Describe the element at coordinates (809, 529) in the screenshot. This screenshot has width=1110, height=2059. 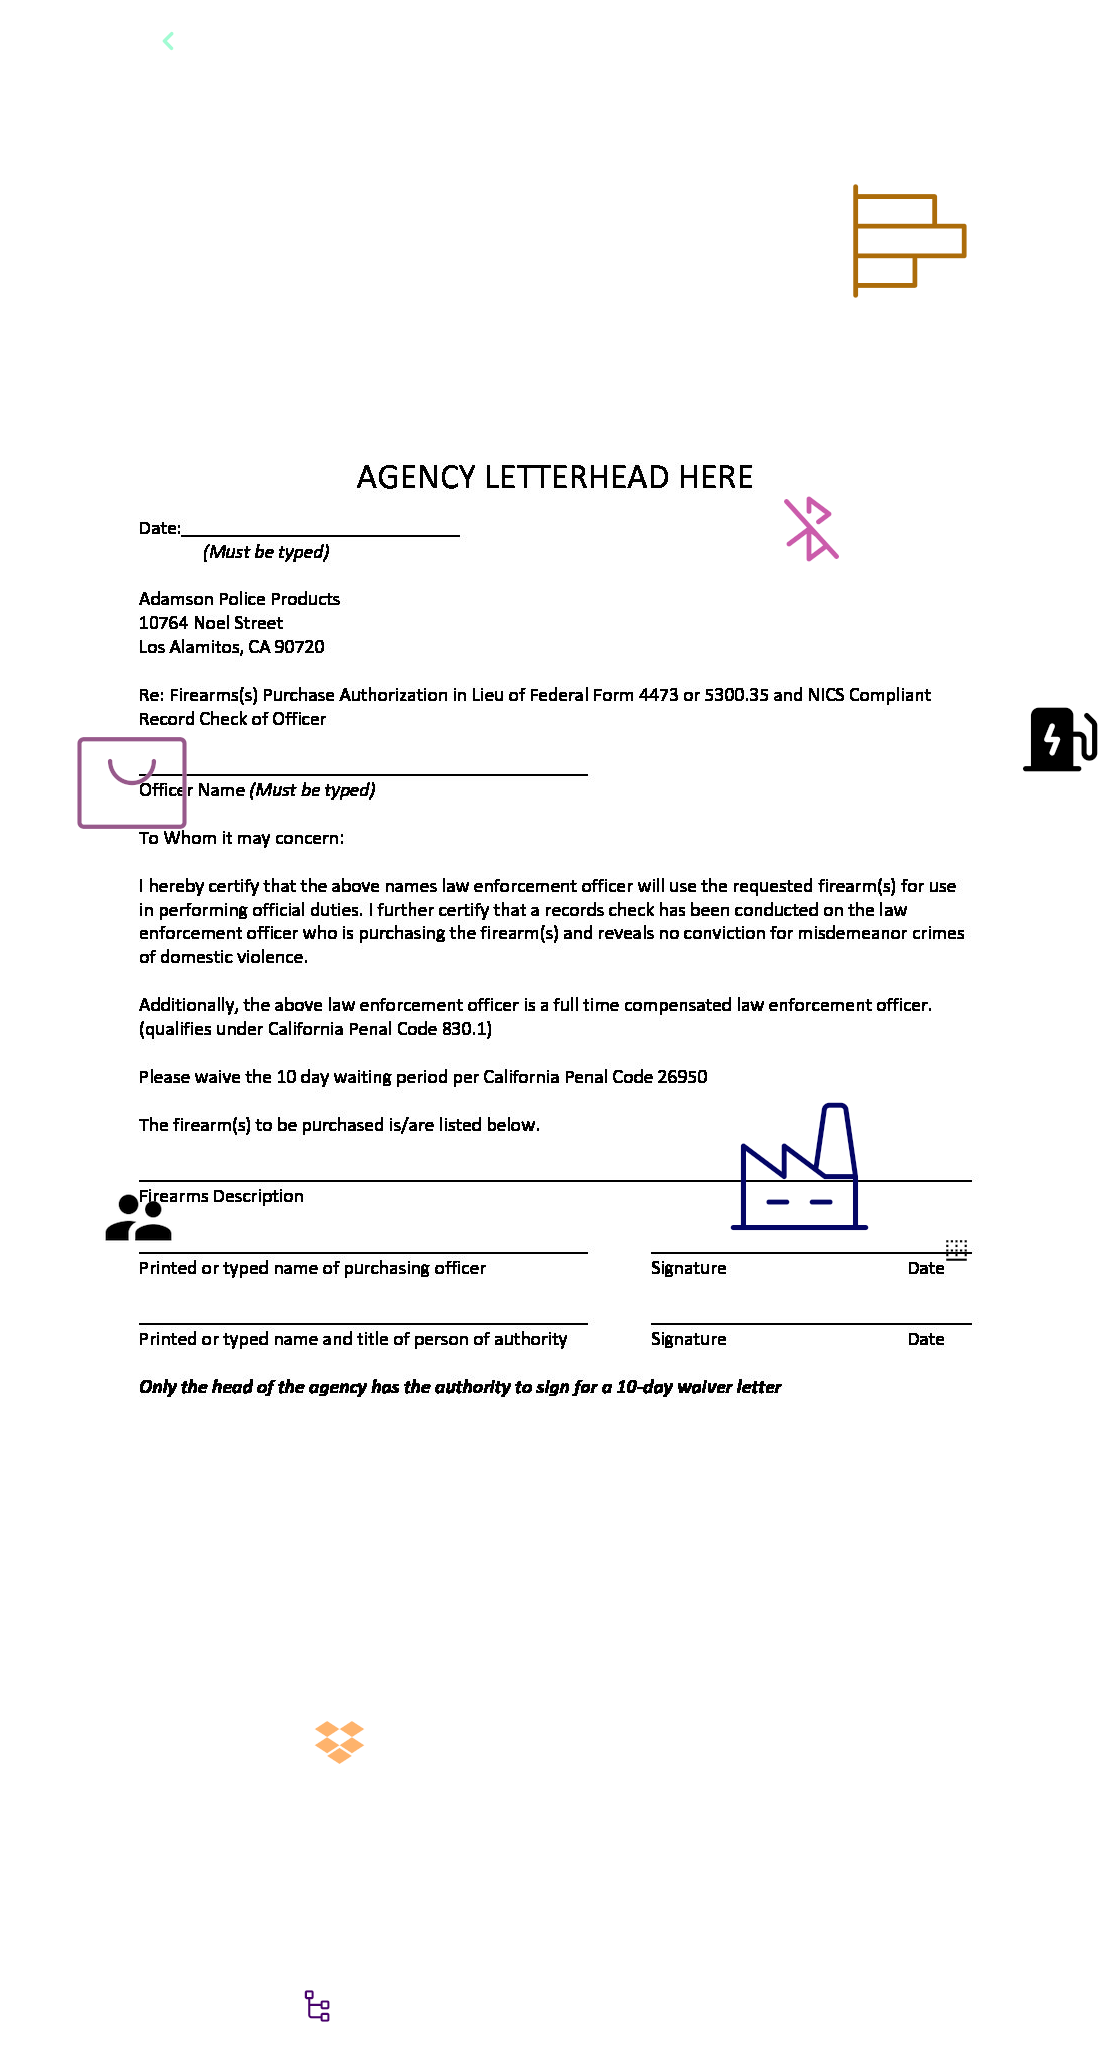
I see `bluetooth is disabled or turned off` at that location.